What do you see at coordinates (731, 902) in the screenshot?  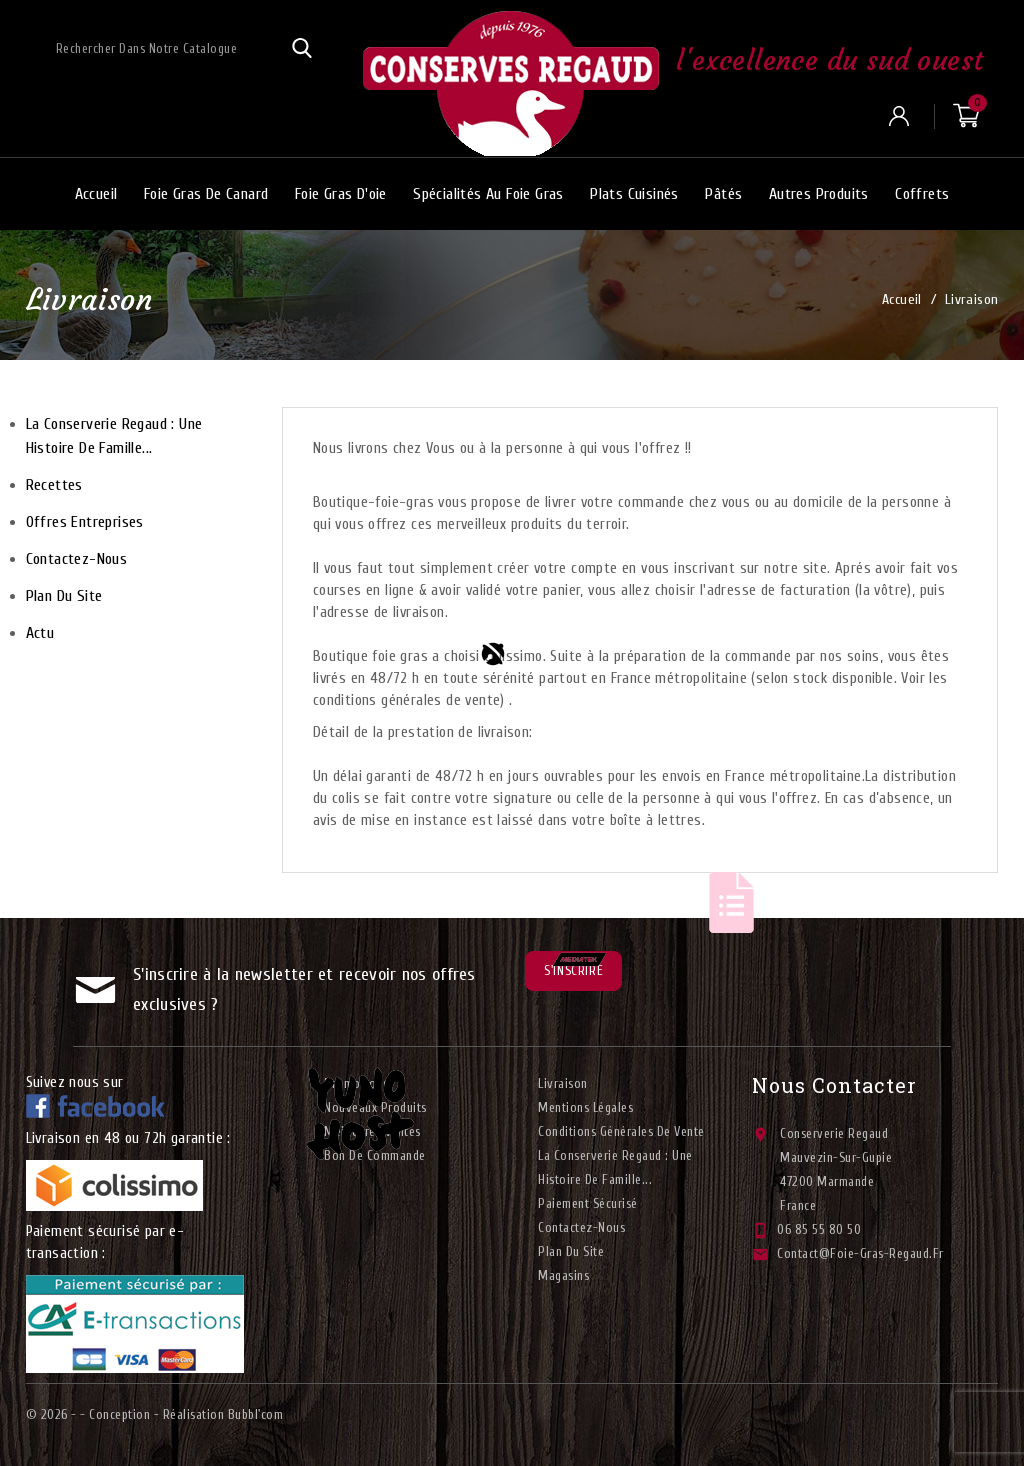 I see `open Google Forms` at bounding box center [731, 902].